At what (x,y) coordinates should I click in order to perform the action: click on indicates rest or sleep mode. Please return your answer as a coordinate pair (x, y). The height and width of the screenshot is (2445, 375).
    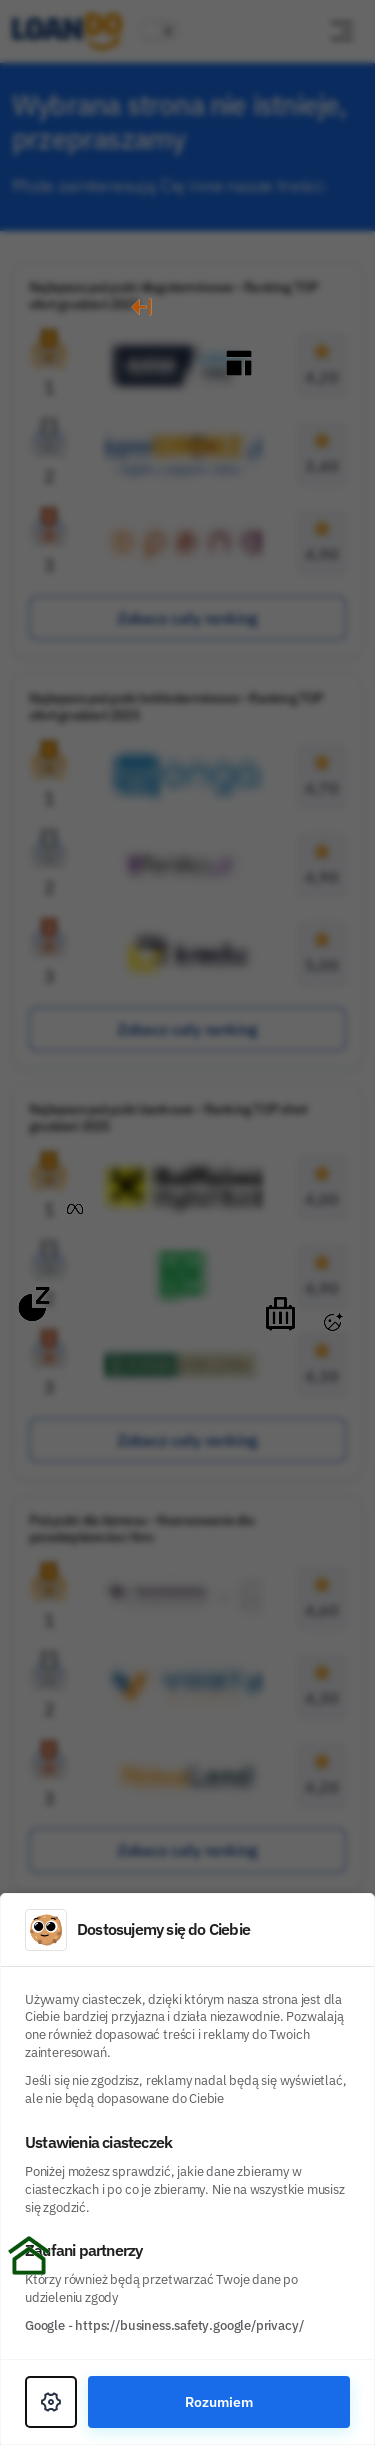
    Looking at the image, I should click on (34, 1304).